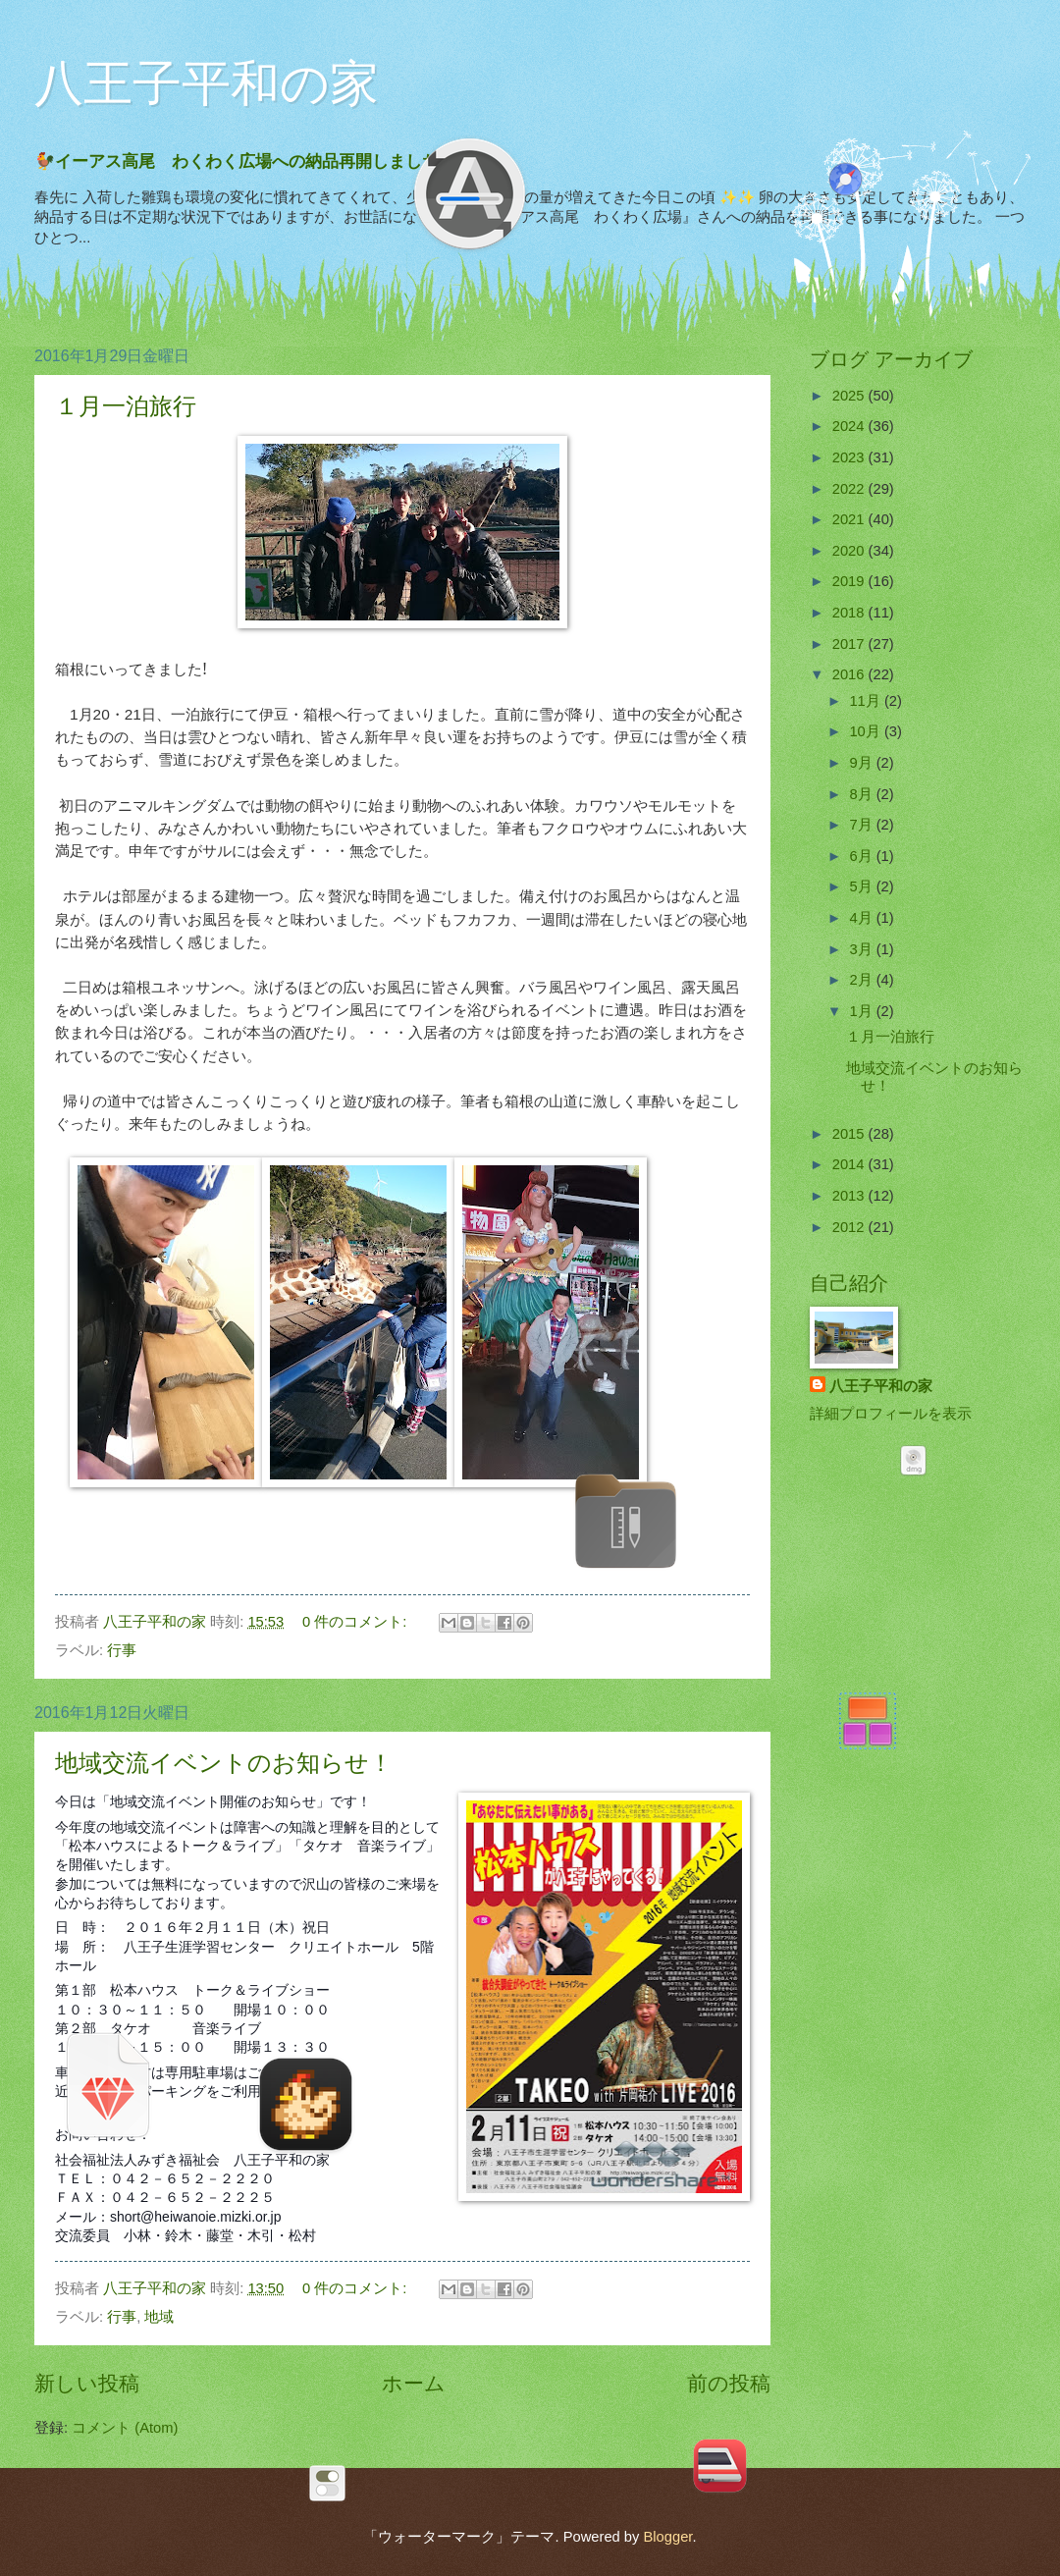 The height and width of the screenshot is (2576, 1060). I want to click on open the epiphany web browser, so click(845, 179).